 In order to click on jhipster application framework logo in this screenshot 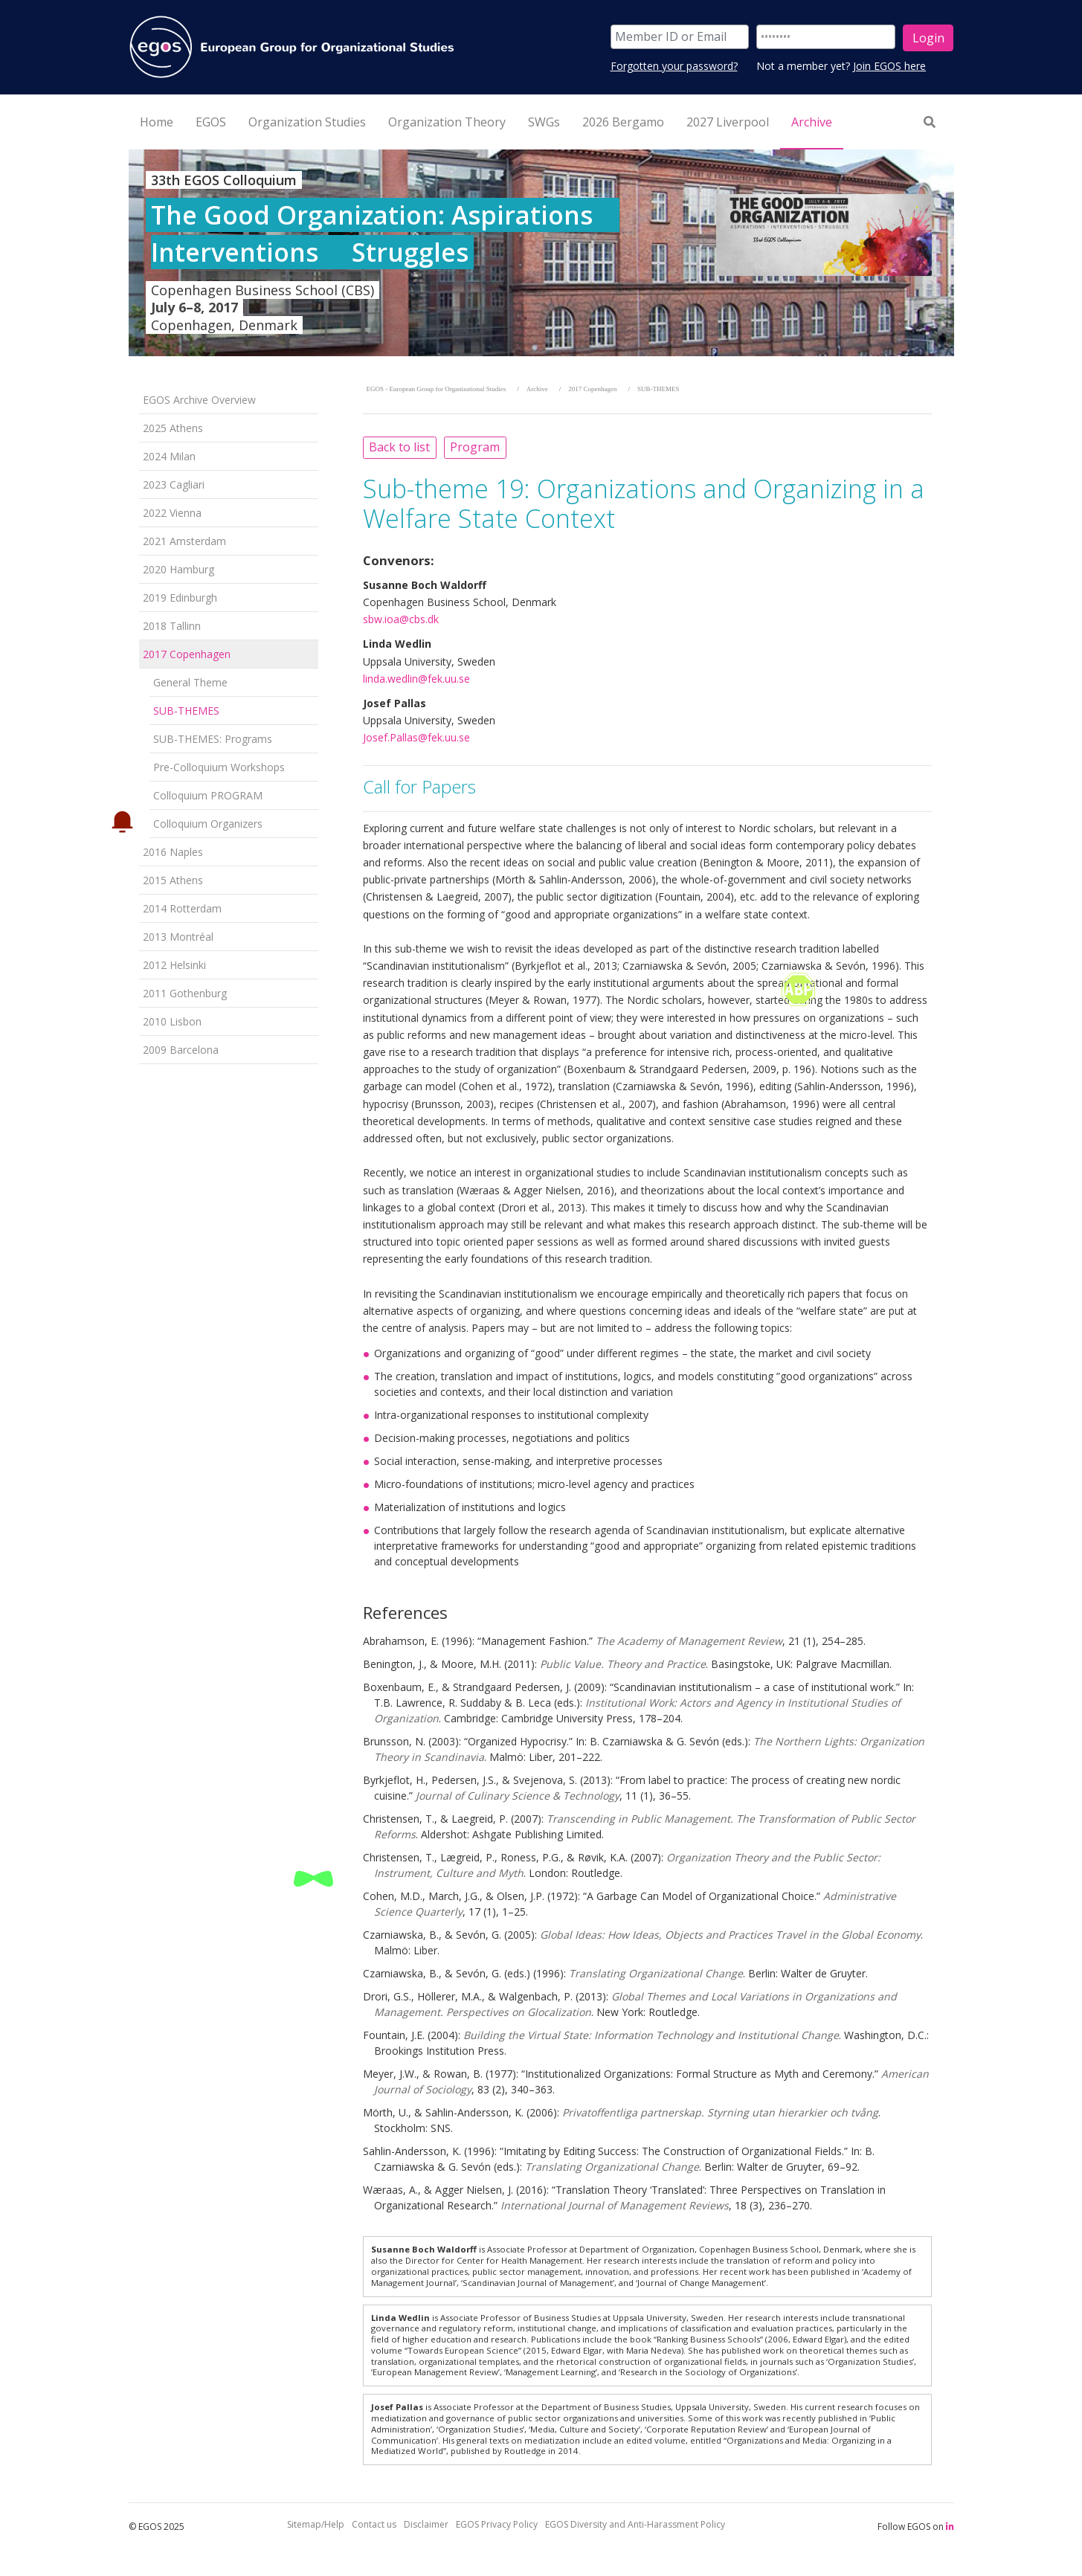, I will do `click(313, 1878)`.